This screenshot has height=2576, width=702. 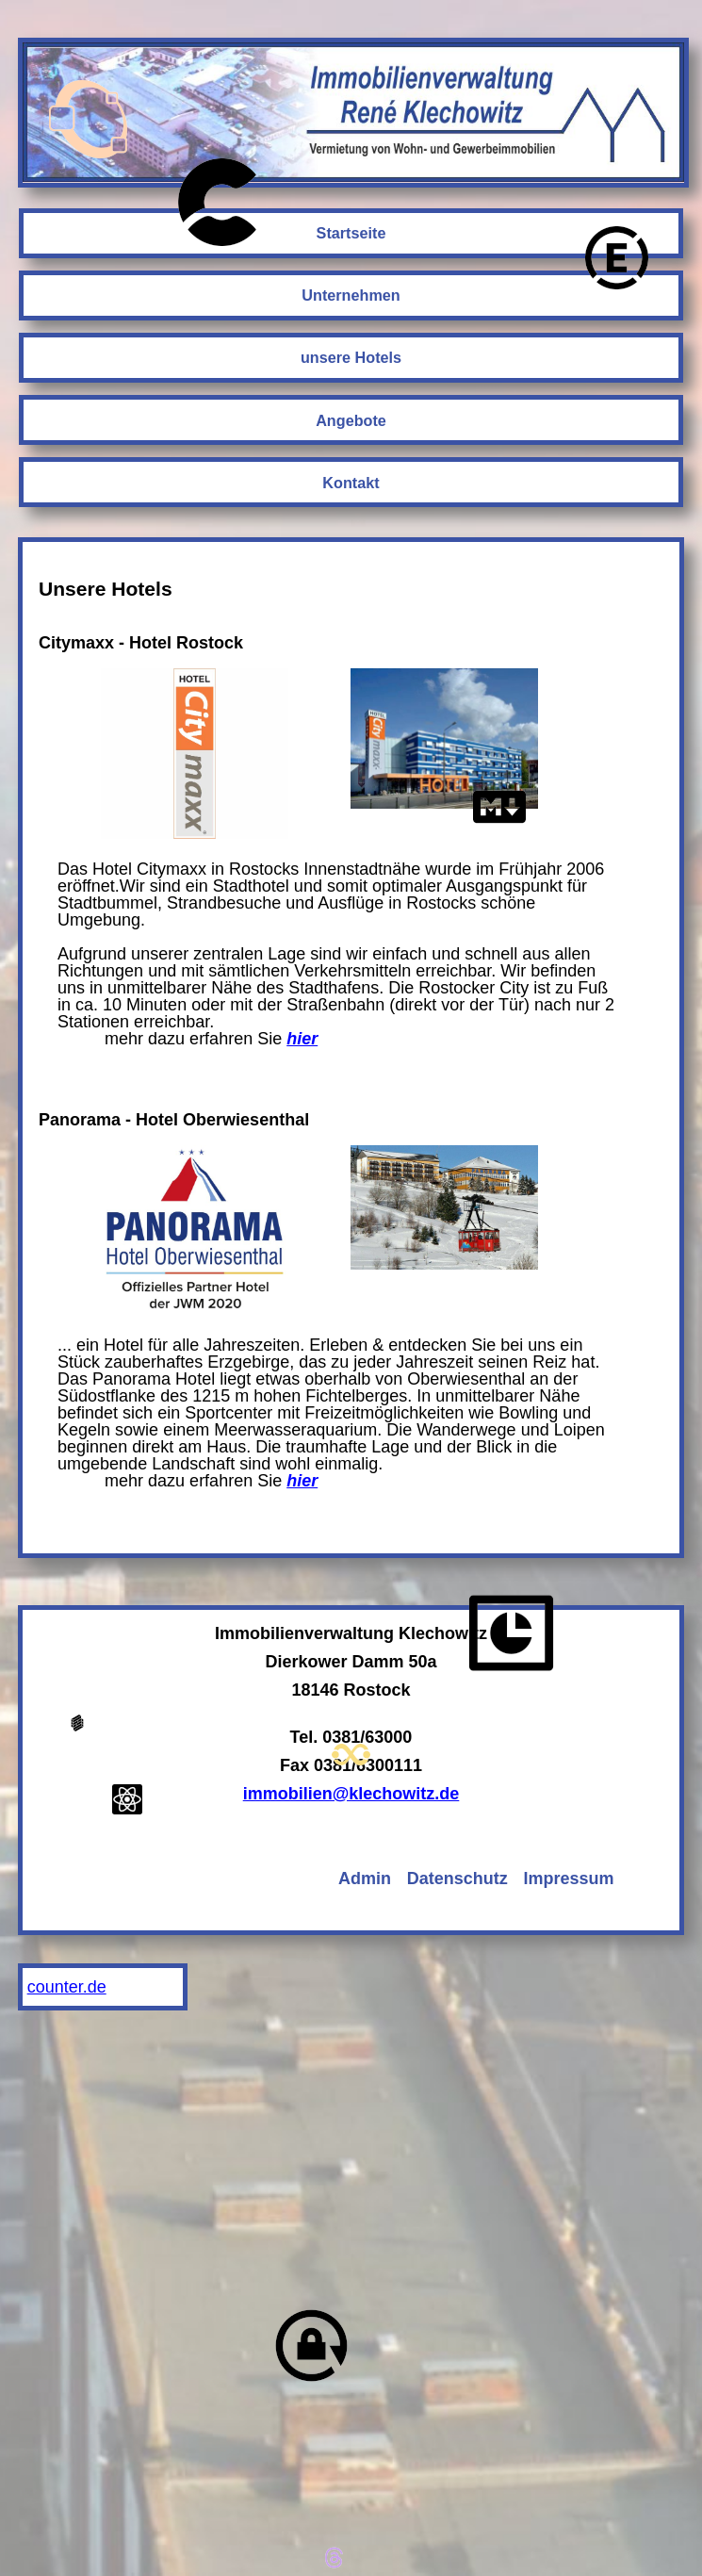 What do you see at coordinates (511, 1633) in the screenshot?
I see `view business analytics dashboard` at bounding box center [511, 1633].